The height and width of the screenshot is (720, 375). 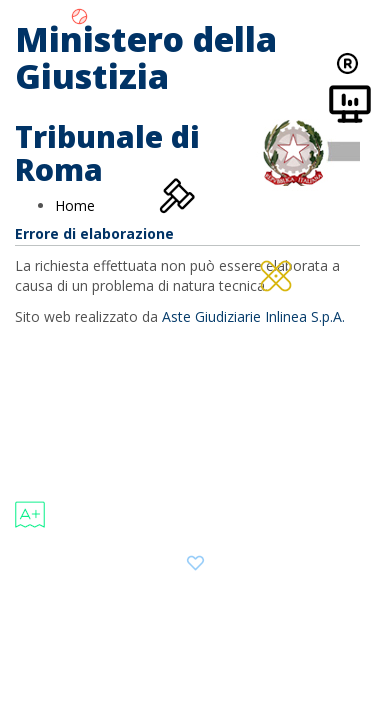 I want to click on add to favorites, so click(x=195, y=562).